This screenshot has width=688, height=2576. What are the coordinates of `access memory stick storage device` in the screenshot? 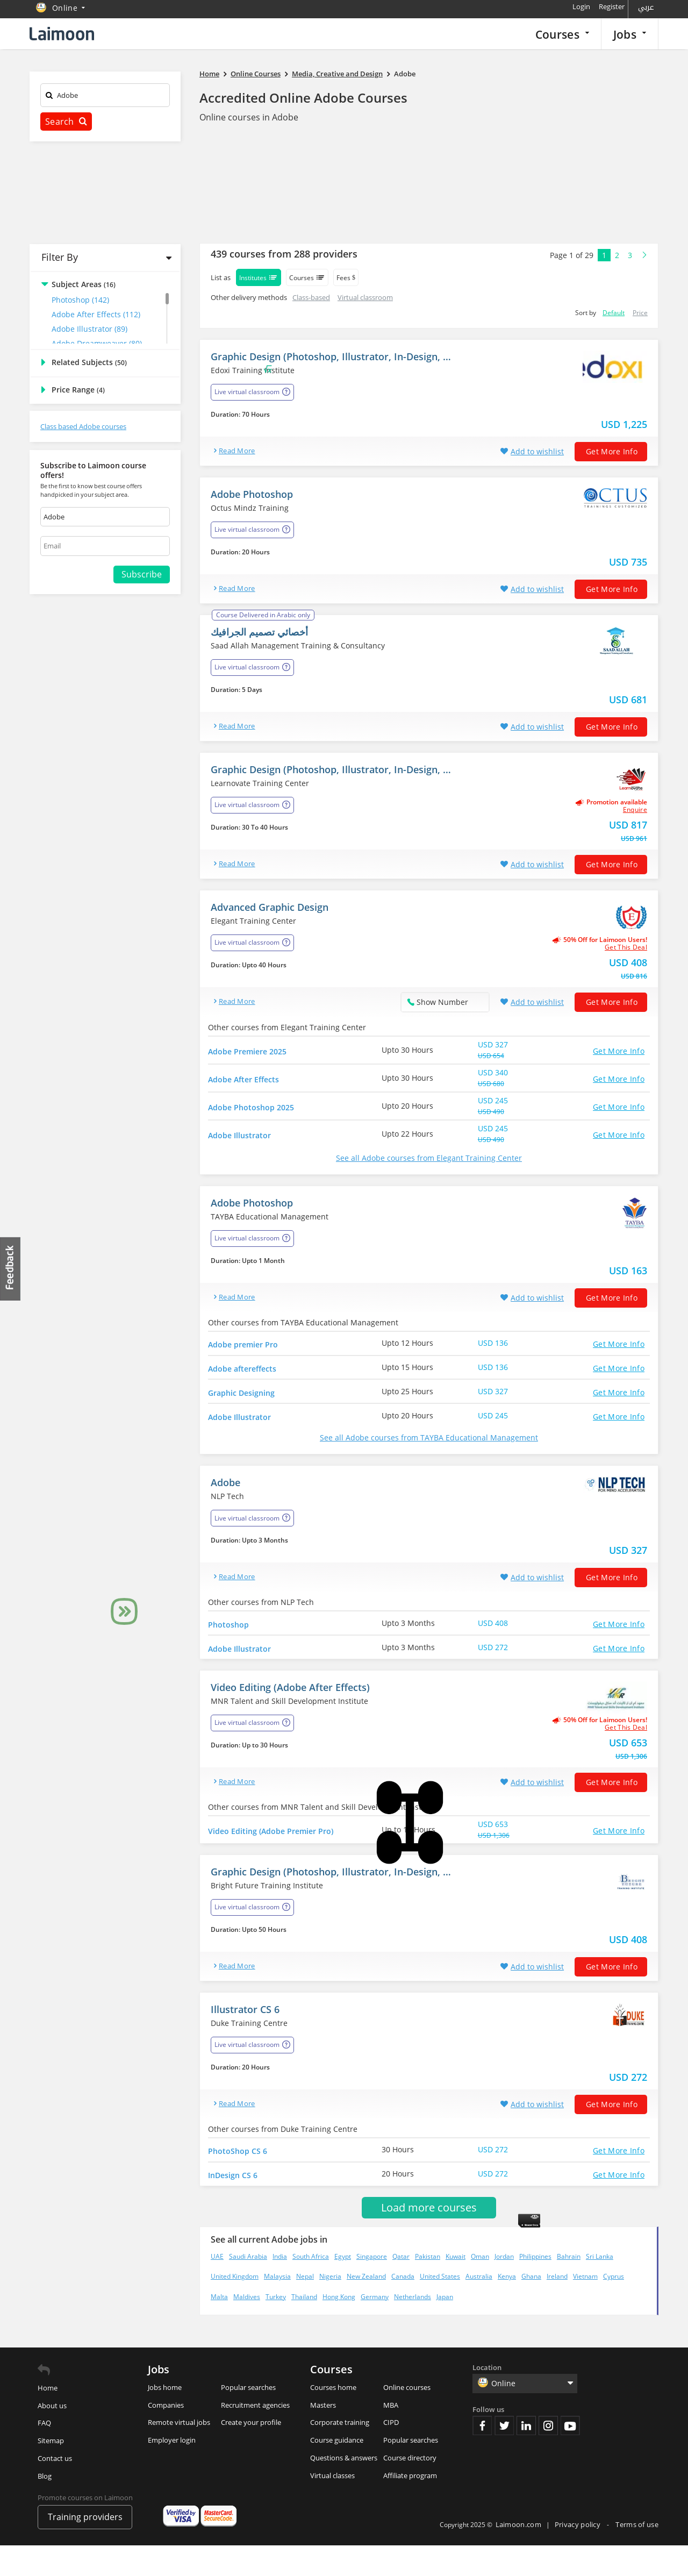 It's located at (529, 2221).